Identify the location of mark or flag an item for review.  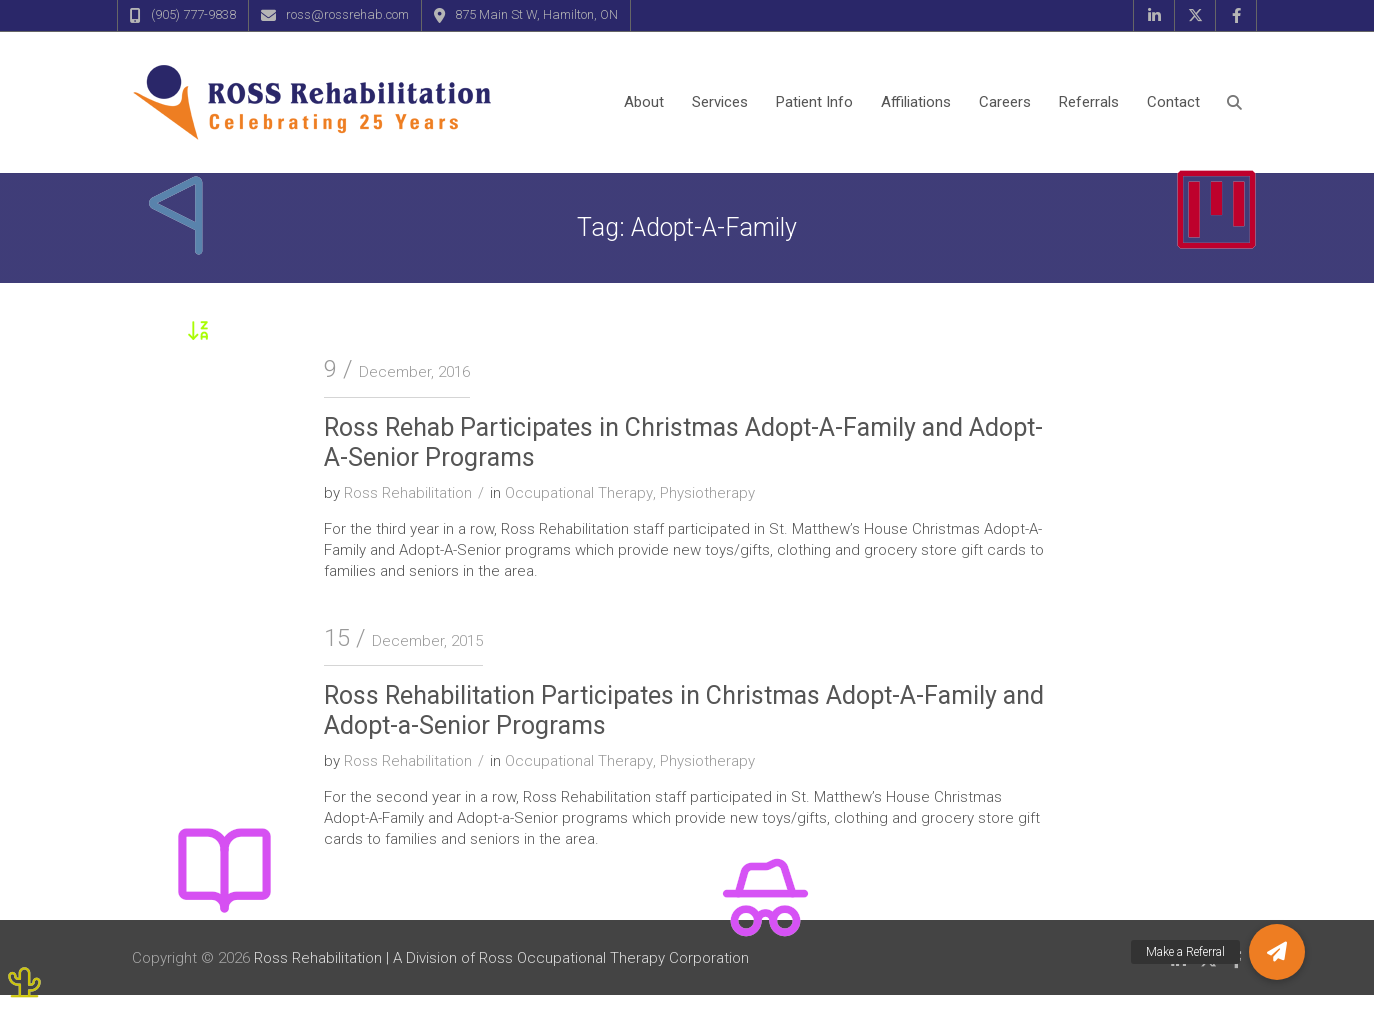
(177, 215).